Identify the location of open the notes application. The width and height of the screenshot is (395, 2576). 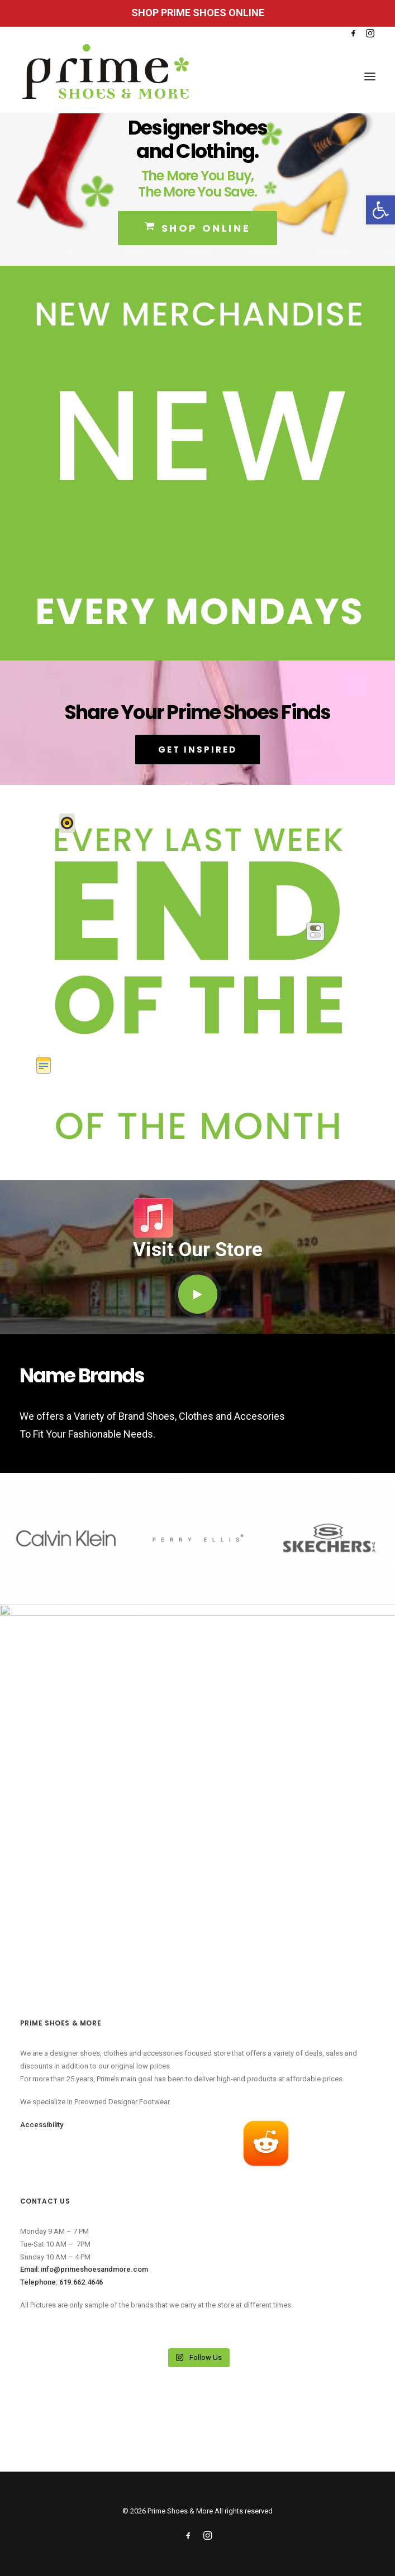
(44, 1065).